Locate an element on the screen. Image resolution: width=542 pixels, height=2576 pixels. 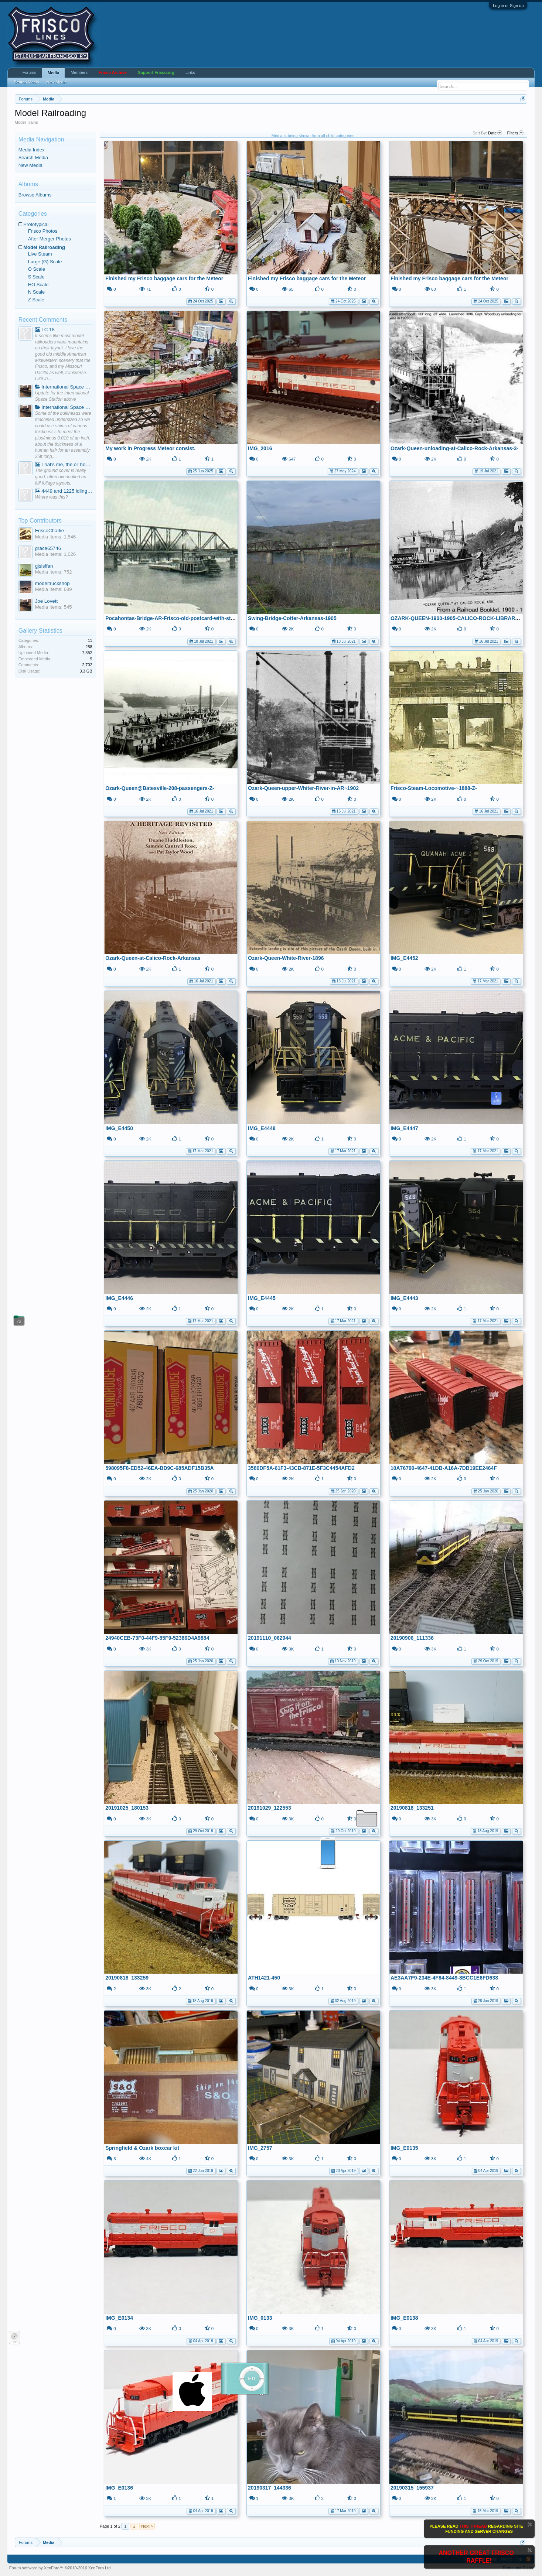
a gzip compressed archive file is located at coordinates (496, 1098).